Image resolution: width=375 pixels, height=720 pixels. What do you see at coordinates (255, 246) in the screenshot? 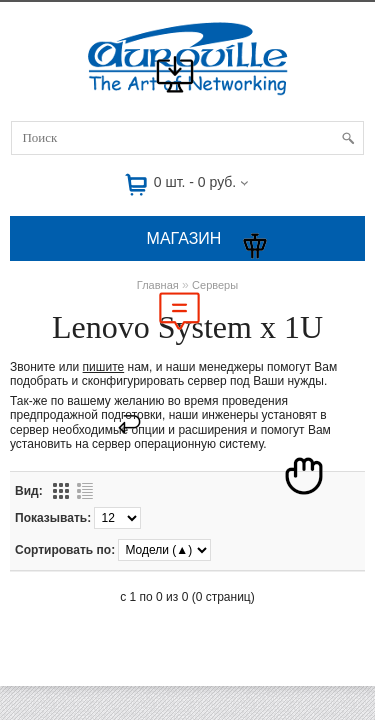
I see `access air traffic control features` at bounding box center [255, 246].